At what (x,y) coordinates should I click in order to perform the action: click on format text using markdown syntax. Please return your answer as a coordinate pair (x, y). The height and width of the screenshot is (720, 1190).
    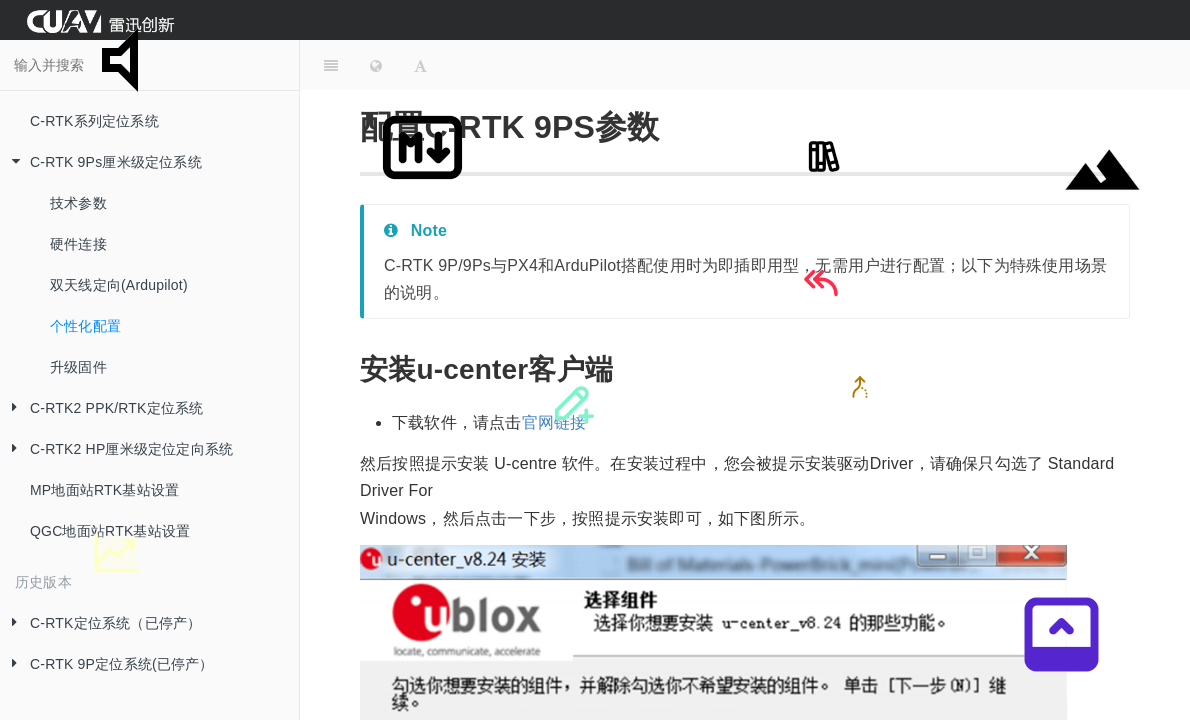
    Looking at the image, I should click on (422, 147).